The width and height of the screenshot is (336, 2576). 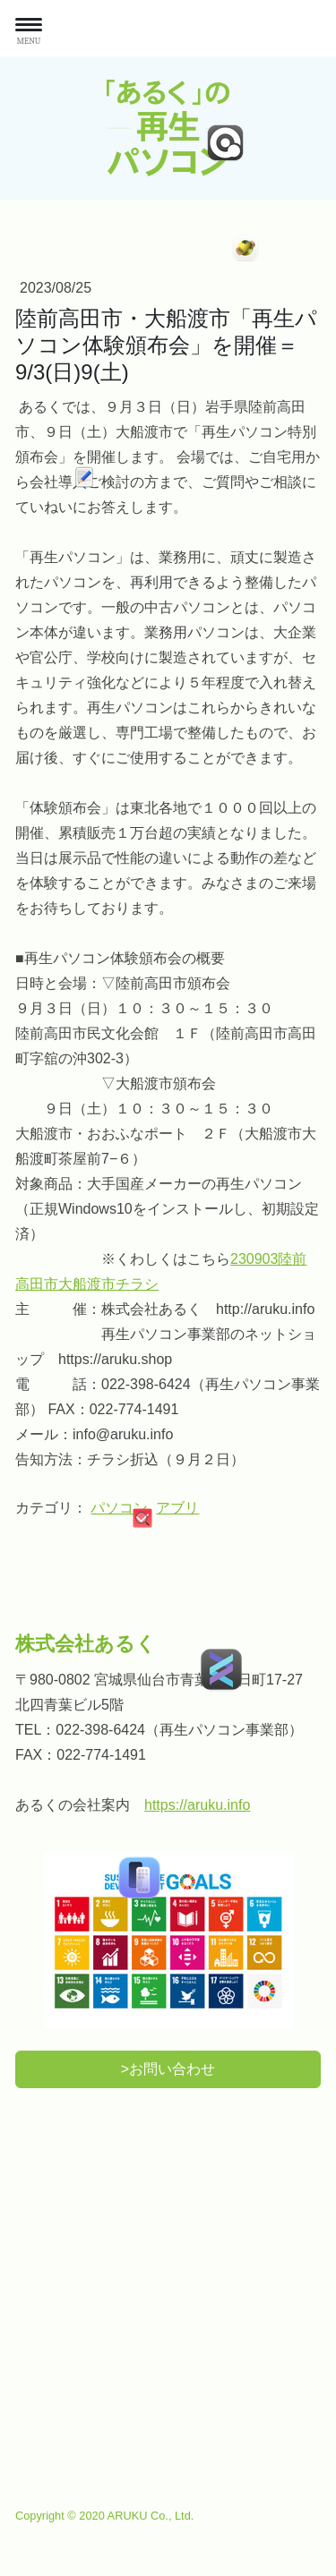 What do you see at coordinates (225, 142) in the screenshot?
I see `open giada audio sequencer application` at bounding box center [225, 142].